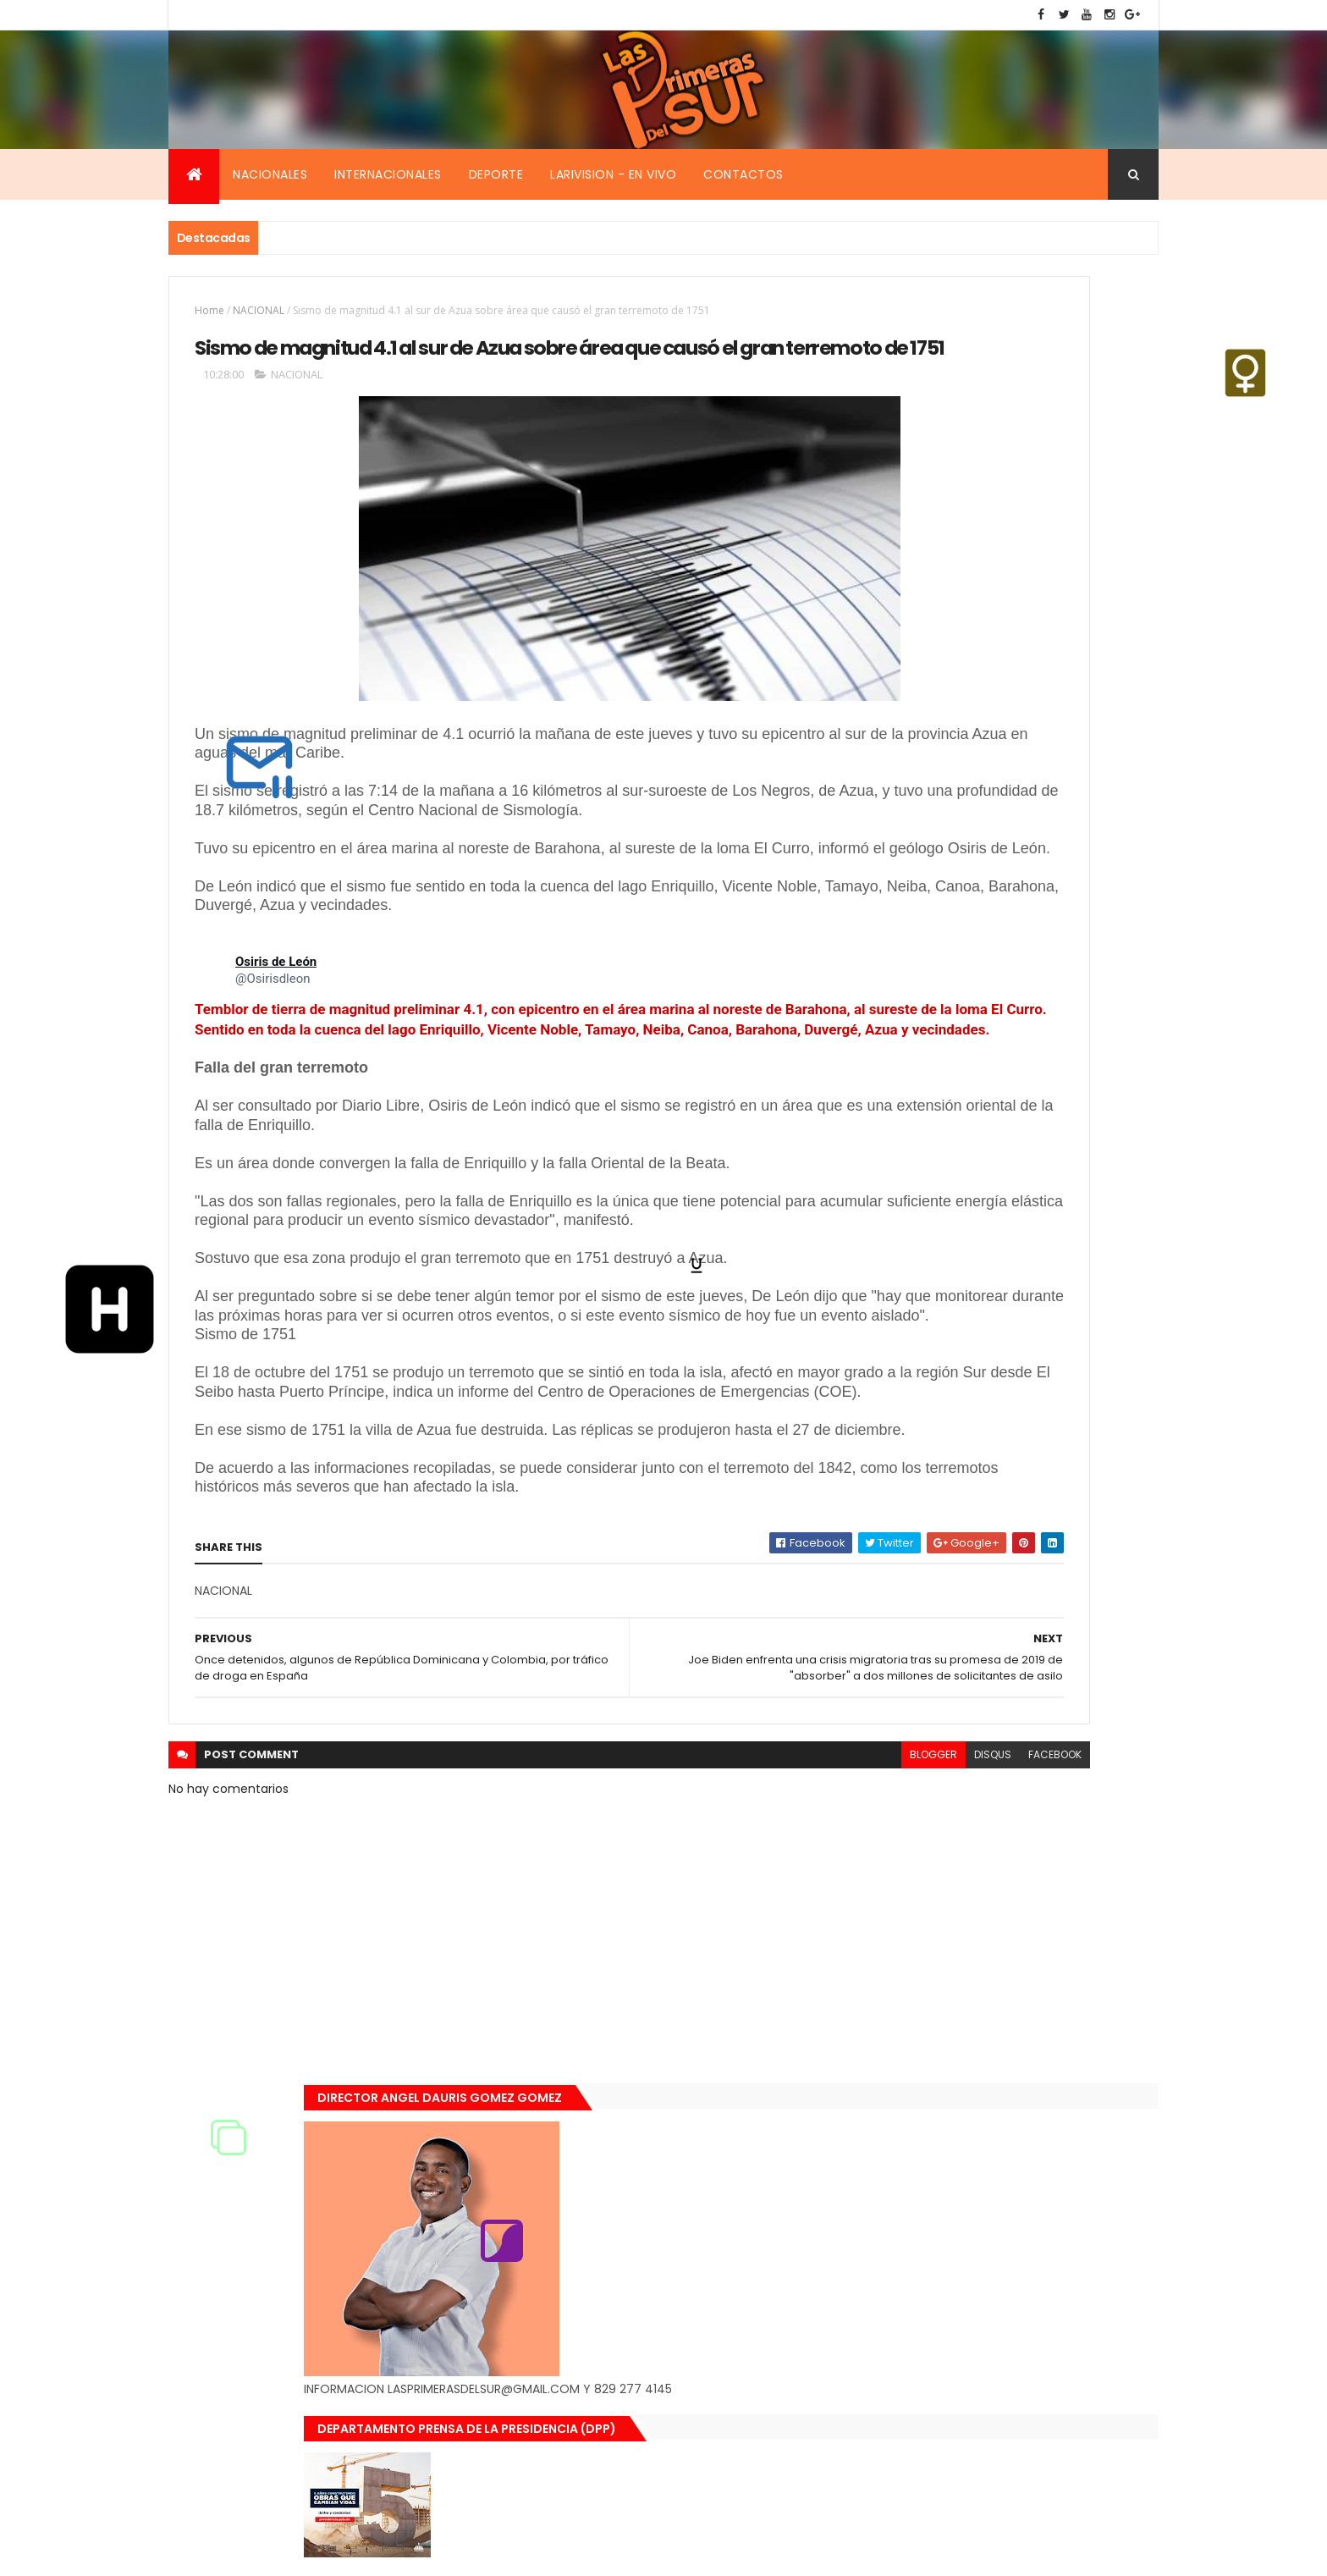  Describe the element at coordinates (109, 1309) in the screenshot. I see `indicates a helipad or helicopter landing zone` at that location.